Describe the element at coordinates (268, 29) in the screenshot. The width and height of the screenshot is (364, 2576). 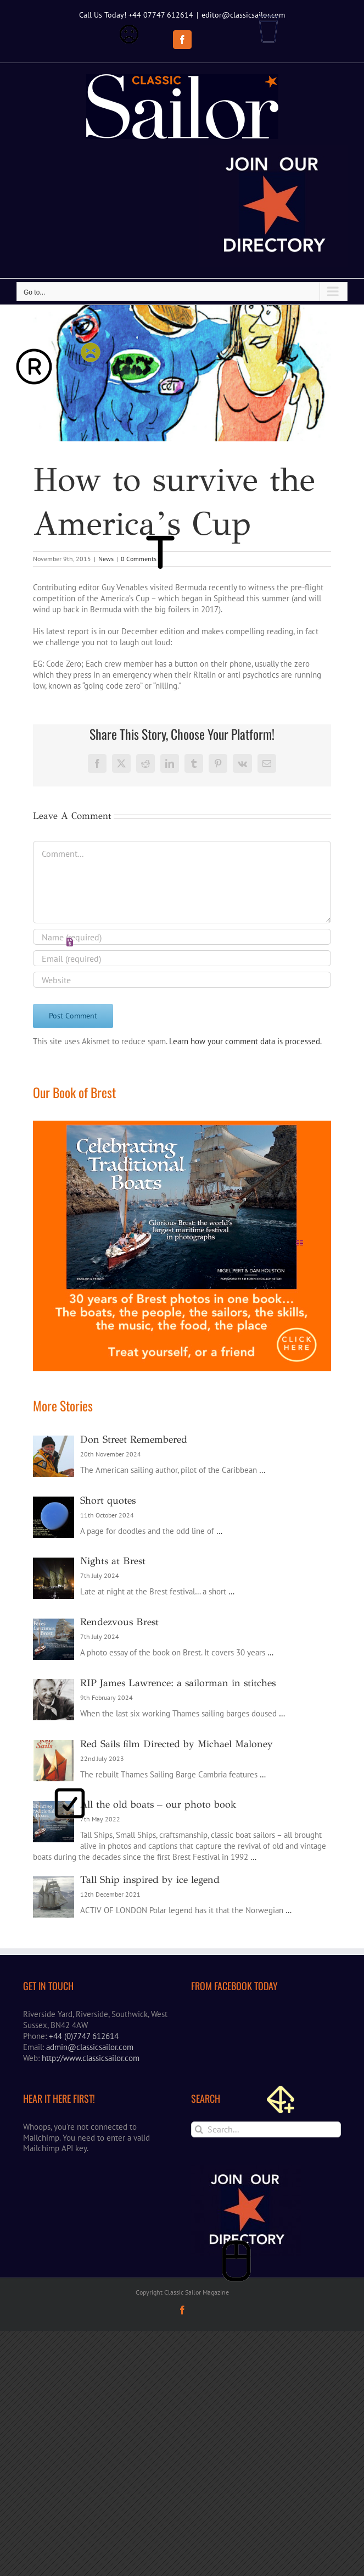
I see `view nearby bars or pubs` at that location.